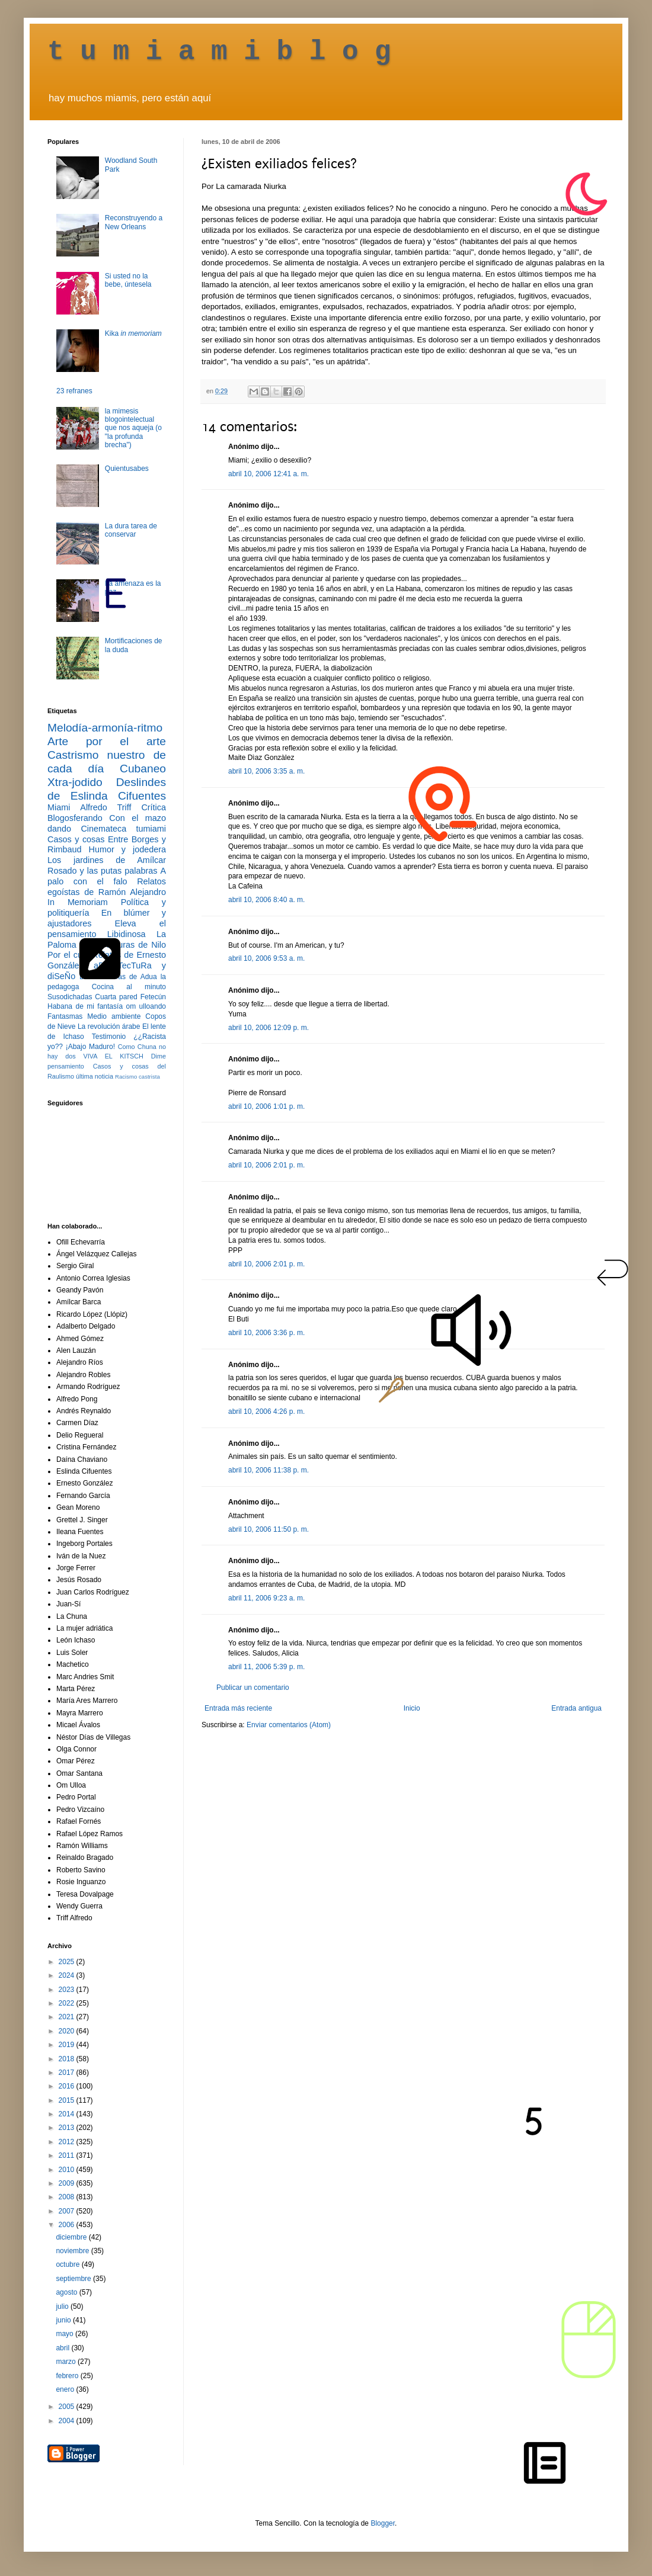 The image size is (652, 2576). What do you see at coordinates (439, 804) in the screenshot?
I see `remove a saved location` at bounding box center [439, 804].